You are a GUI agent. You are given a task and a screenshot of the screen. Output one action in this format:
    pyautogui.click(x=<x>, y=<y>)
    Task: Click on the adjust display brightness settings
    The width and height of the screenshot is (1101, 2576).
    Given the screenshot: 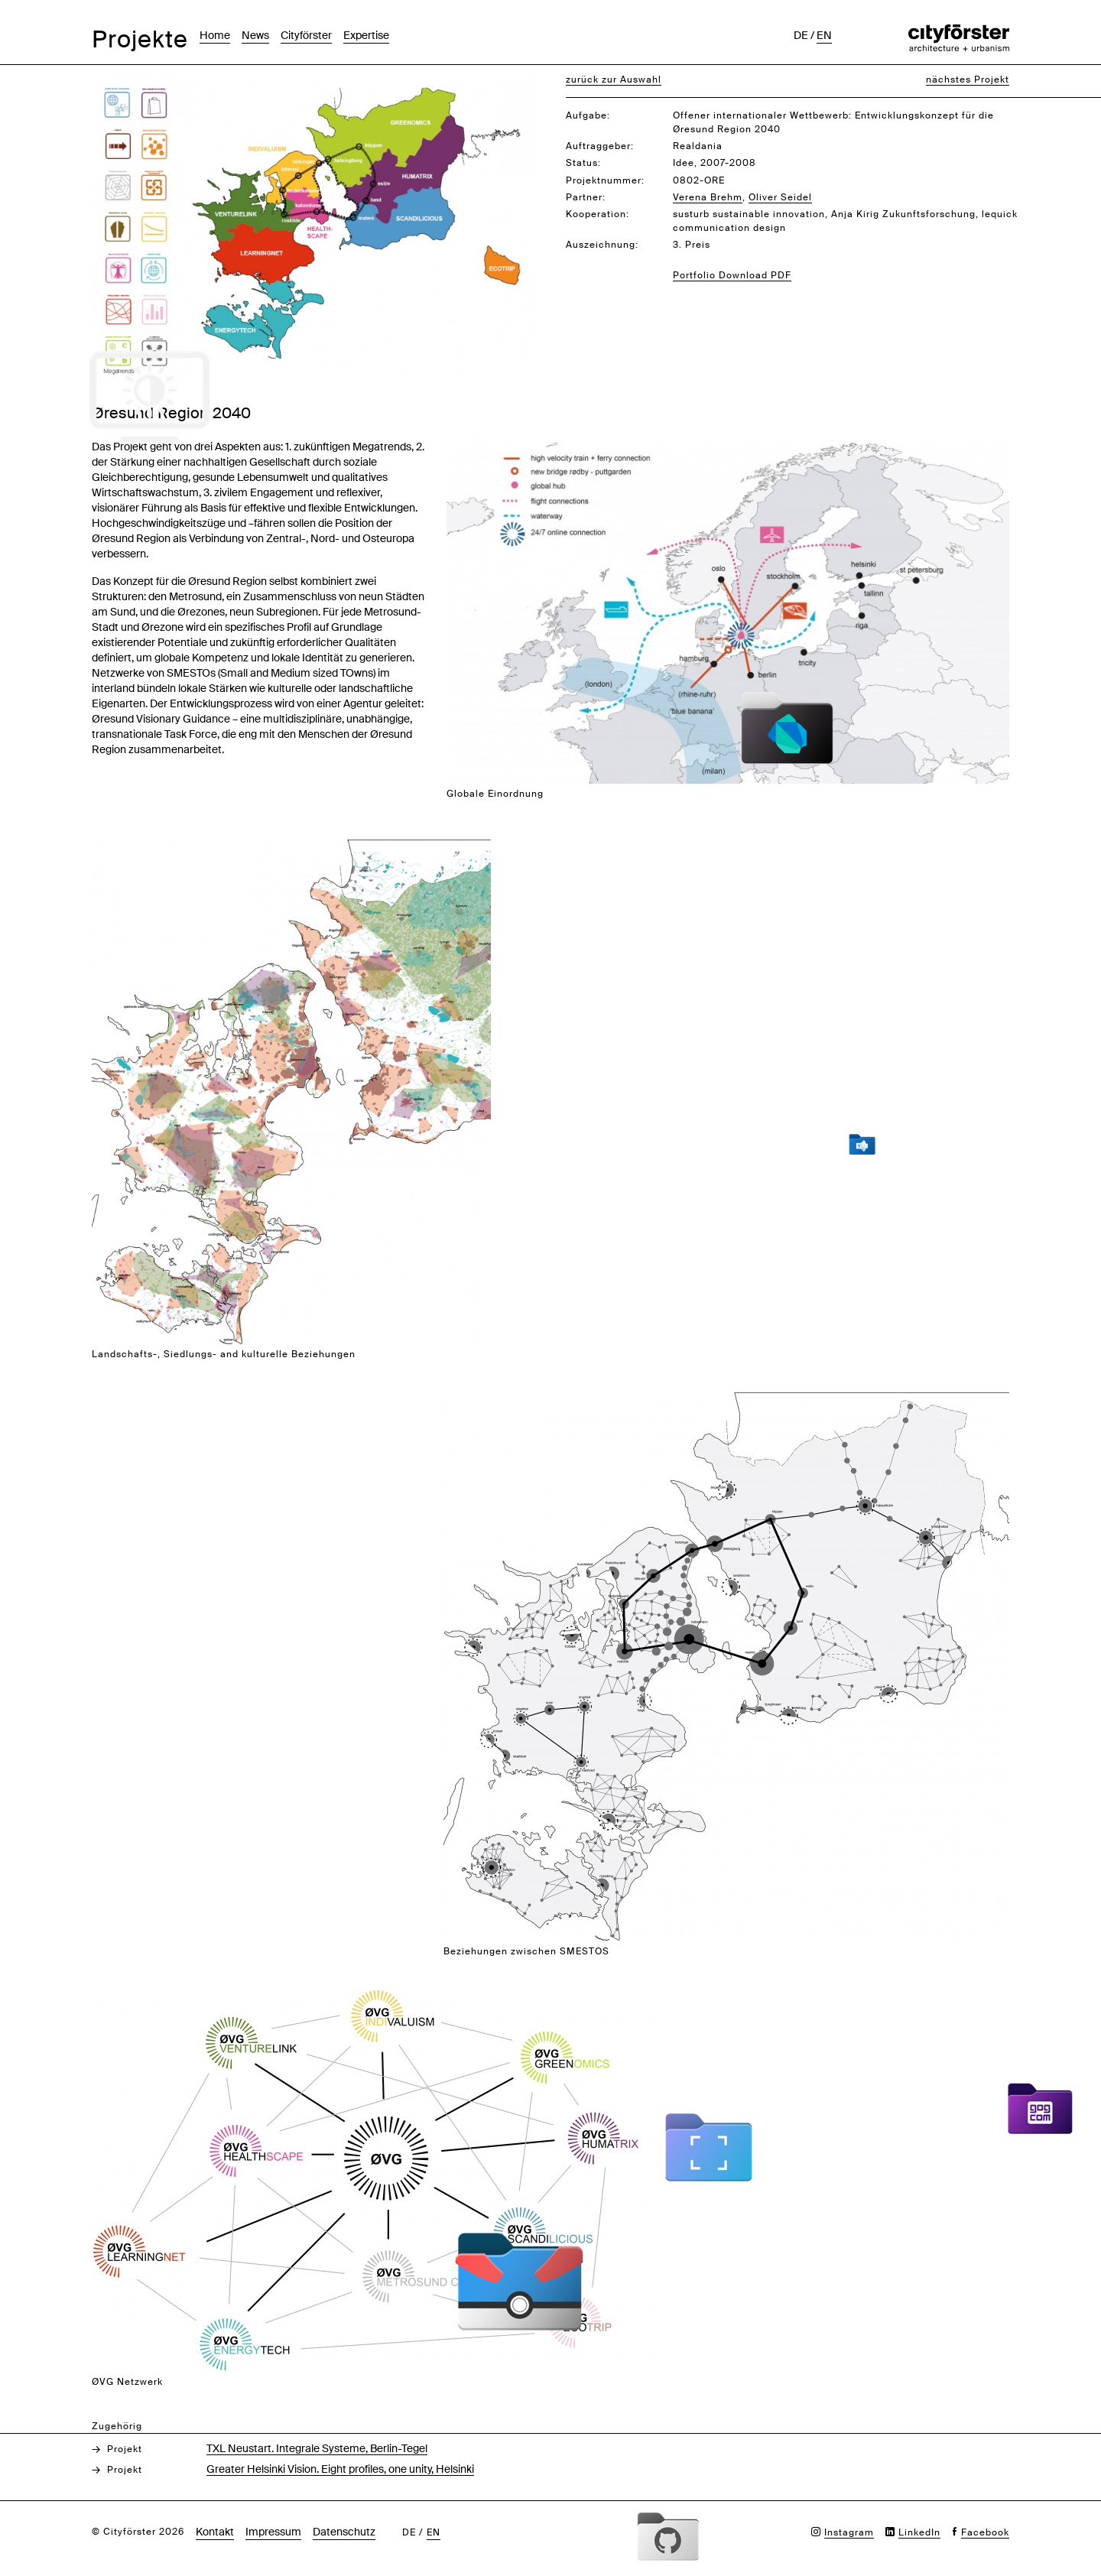 What is the action you would take?
    pyautogui.click(x=149, y=397)
    